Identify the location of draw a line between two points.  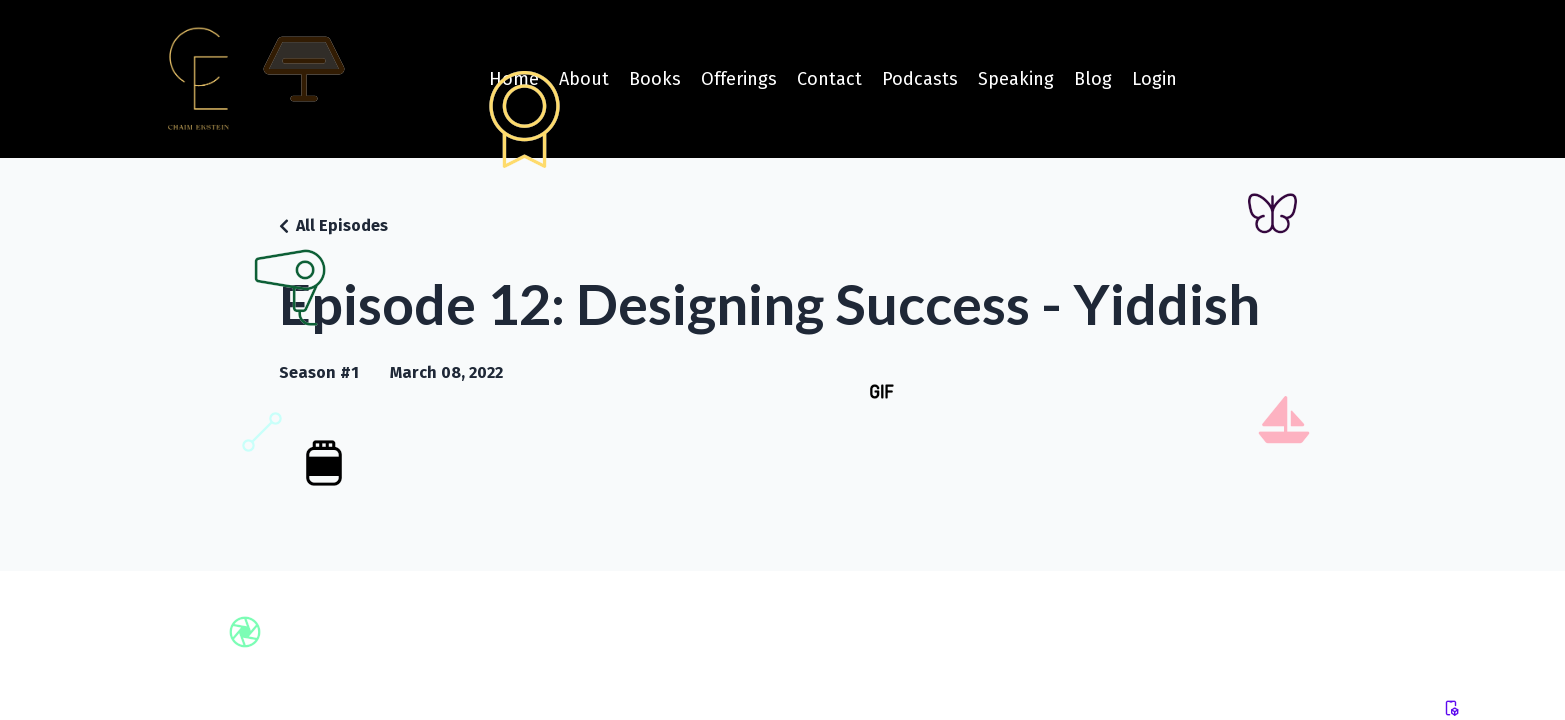
(262, 432).